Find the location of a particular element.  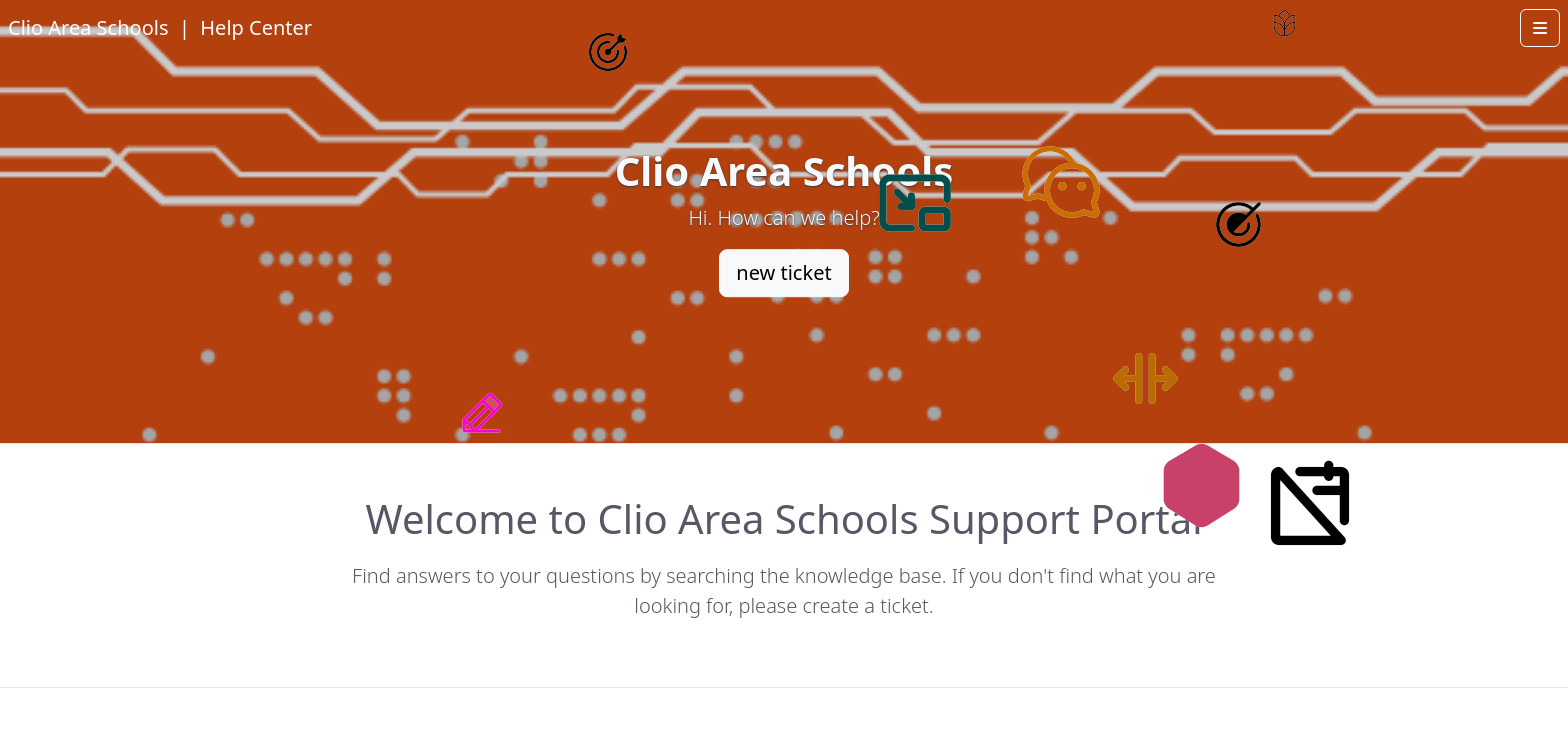

edit text or content is located at coordinates (481, 413).